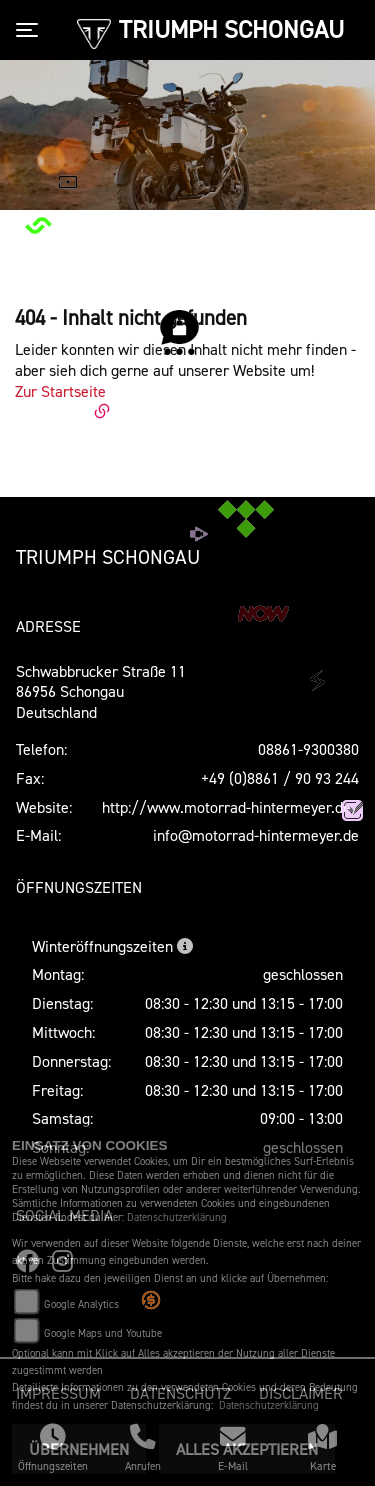 Image resolution: width=375 pixels, height=1486 pixels. I want to click on open screencastify screen recording app, so click(199, 534).